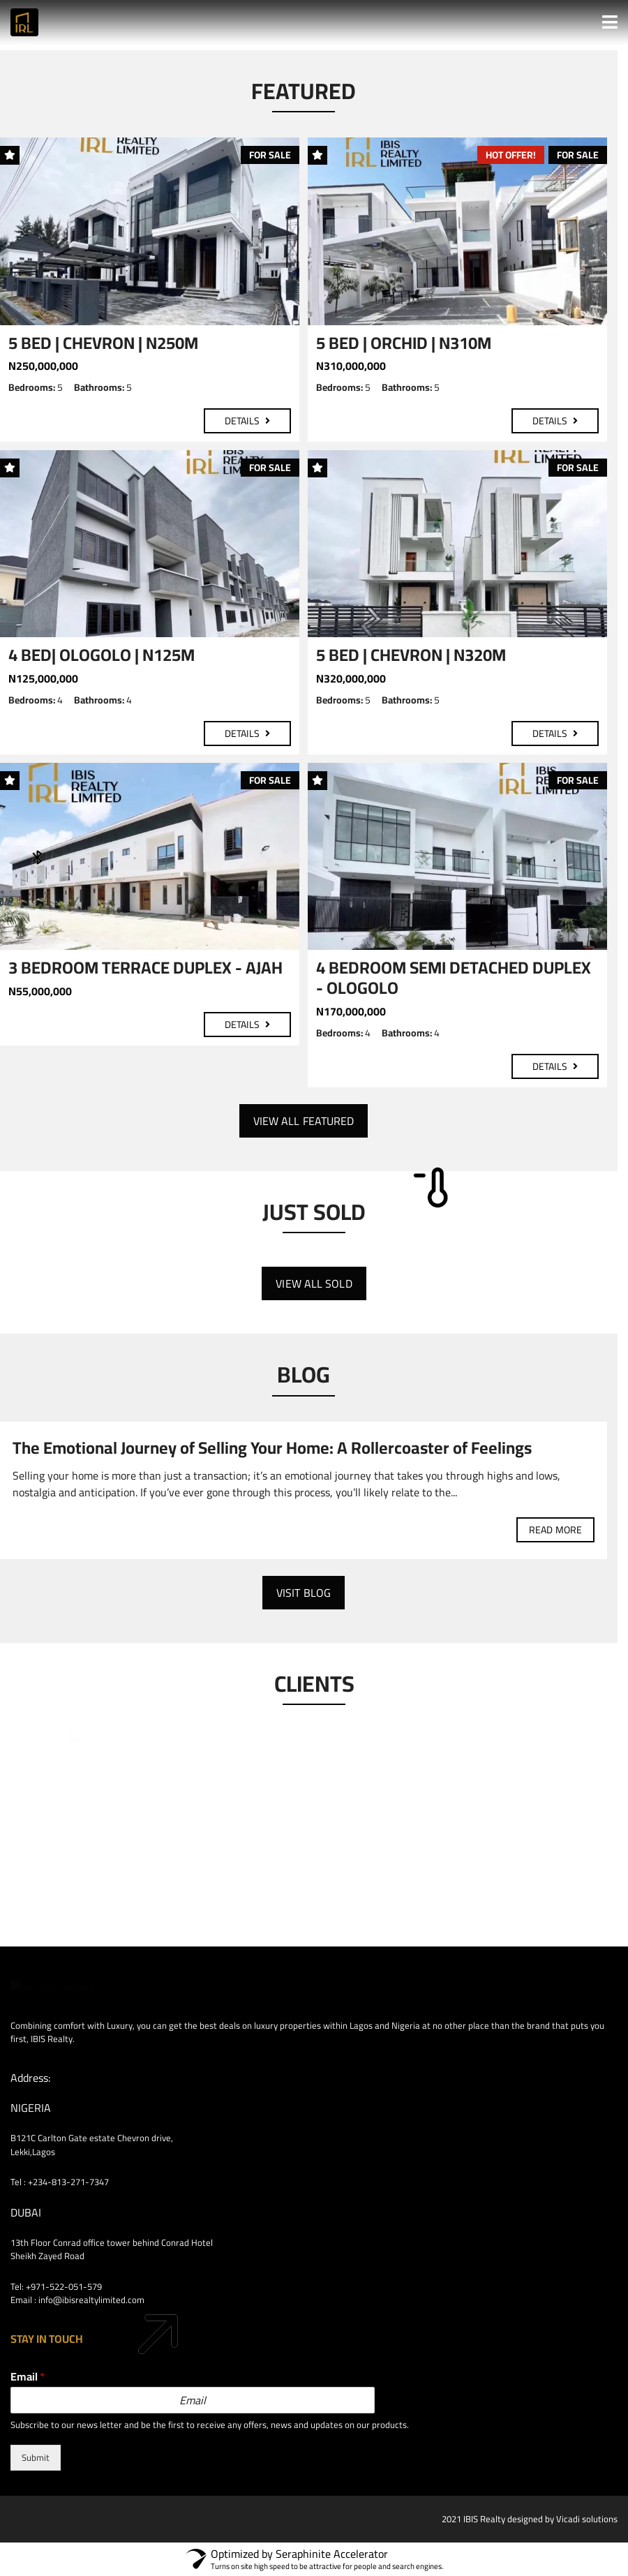 The image size is (628, 2576). I want to click on toggle bluetooth connectivity on or off, so click(37, 857).